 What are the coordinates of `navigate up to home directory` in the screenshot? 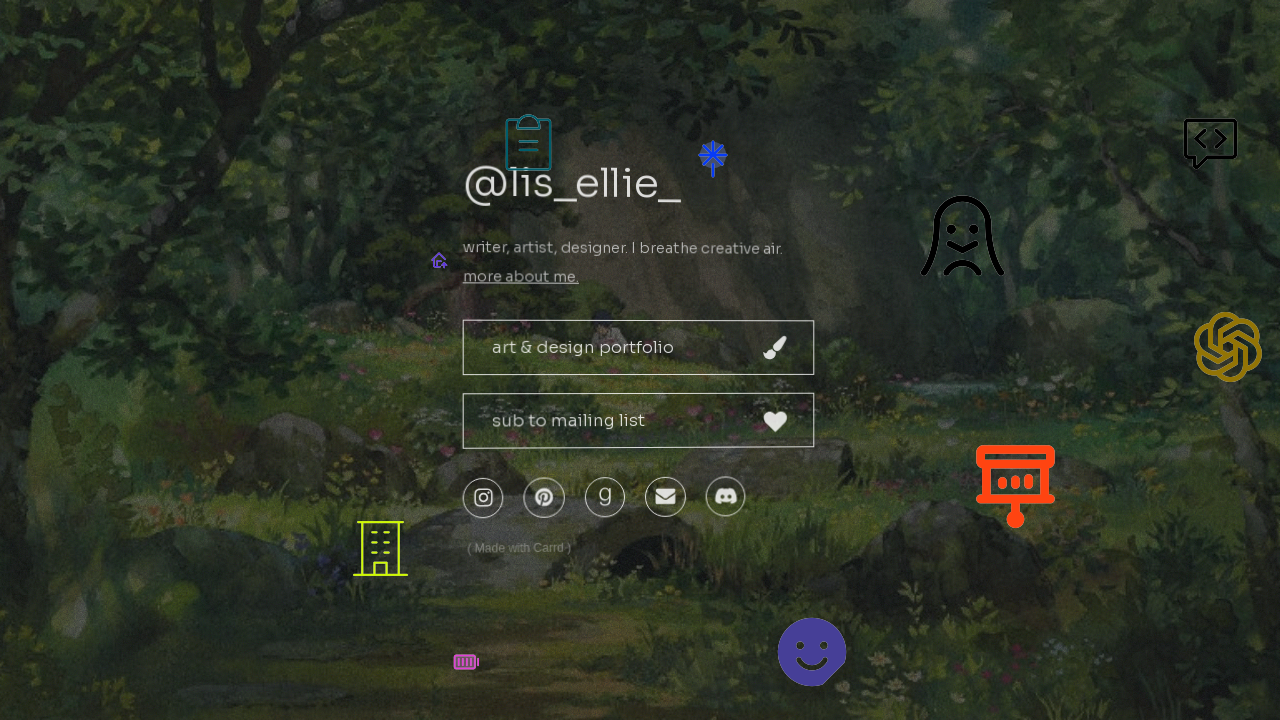 It's located at (439, 260).